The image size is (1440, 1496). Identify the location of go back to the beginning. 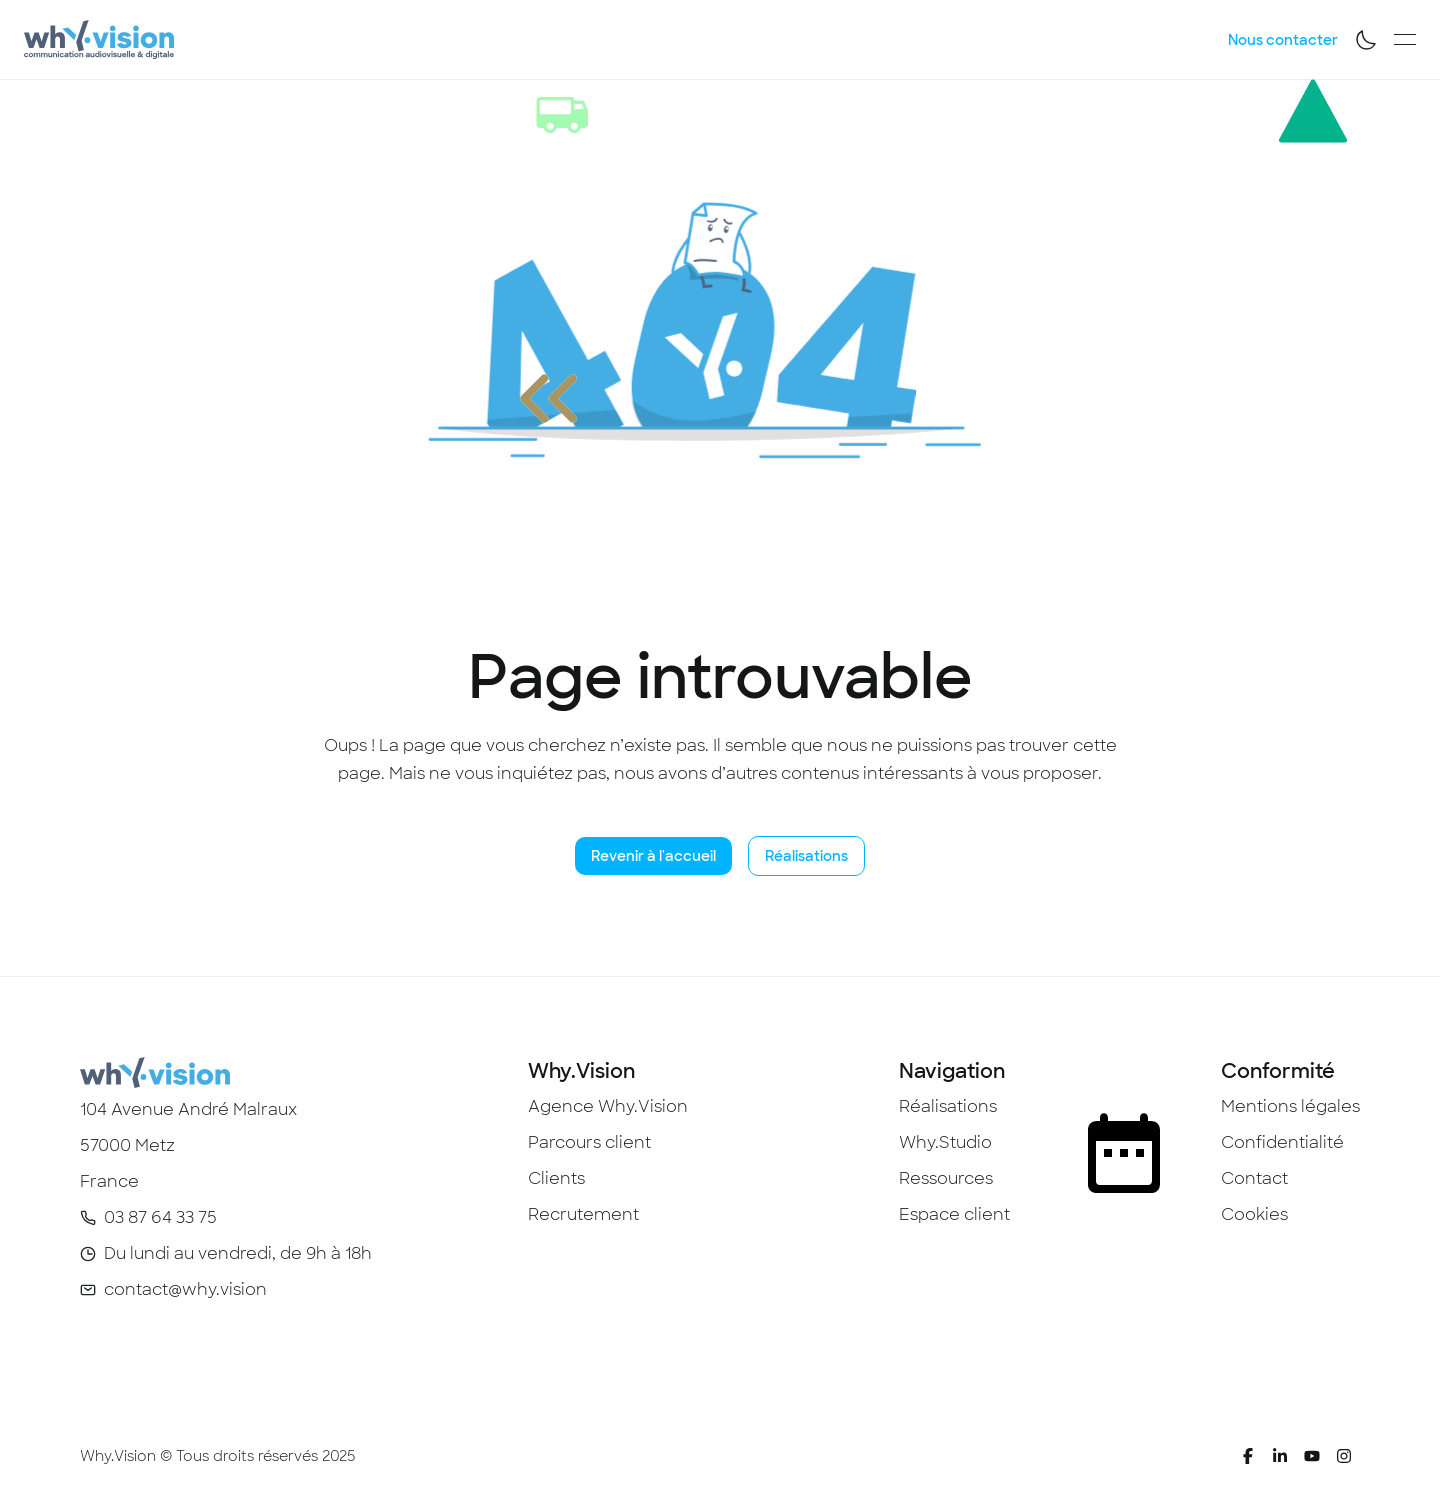
(548, 398).